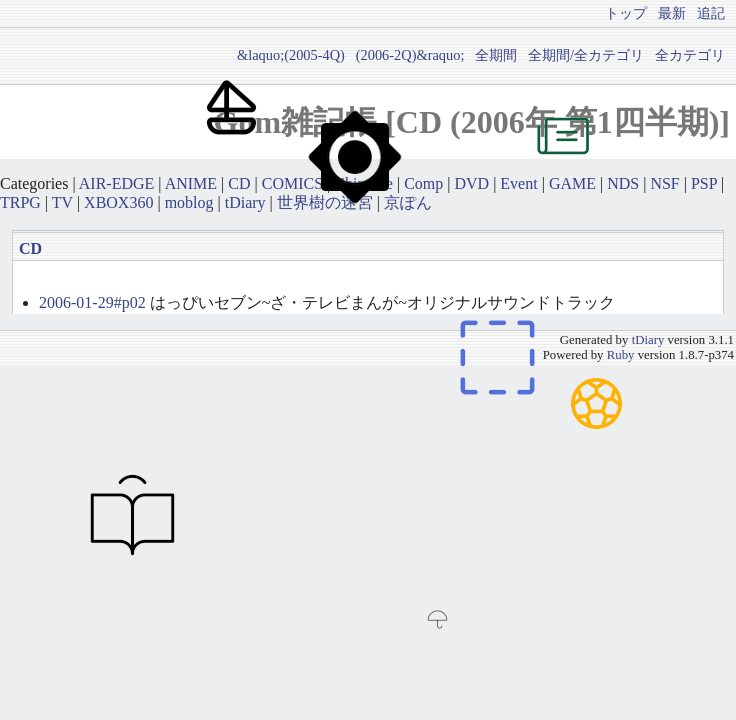 The height and width of the screenshot is (720, 736). What do you see at coordinates (355, 157) in the screenshot?
I see `adjust screen brightness settings` at bounding box center [355, 157].